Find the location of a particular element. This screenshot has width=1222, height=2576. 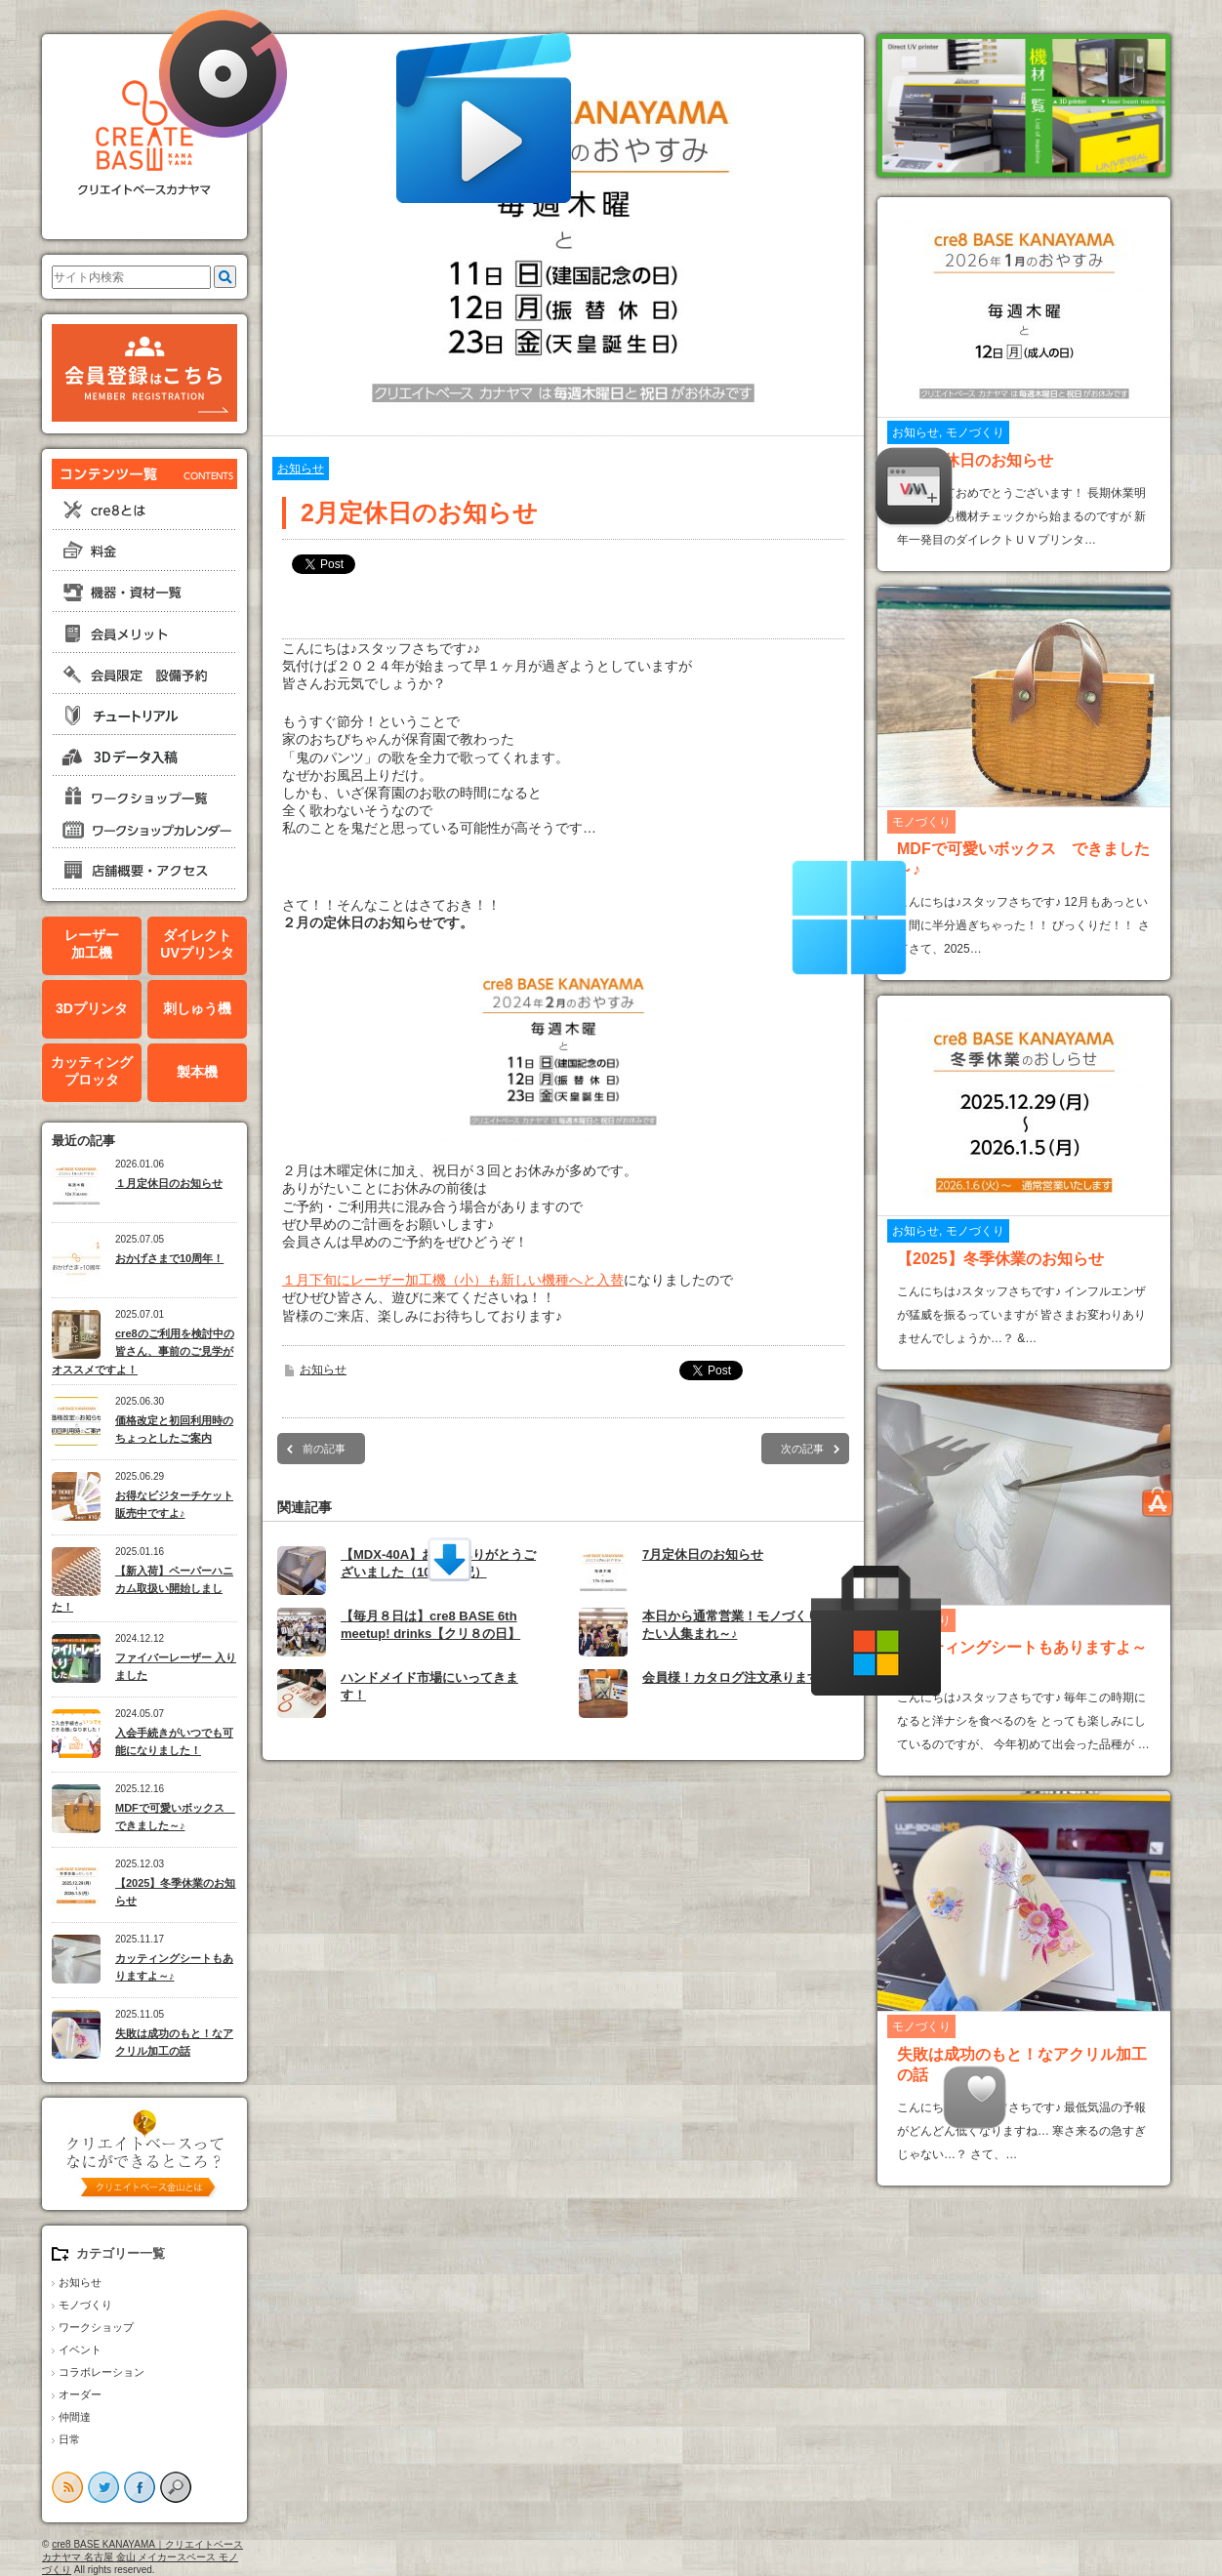

open the Microsoft Store app is located at coordinates (876, 1630).